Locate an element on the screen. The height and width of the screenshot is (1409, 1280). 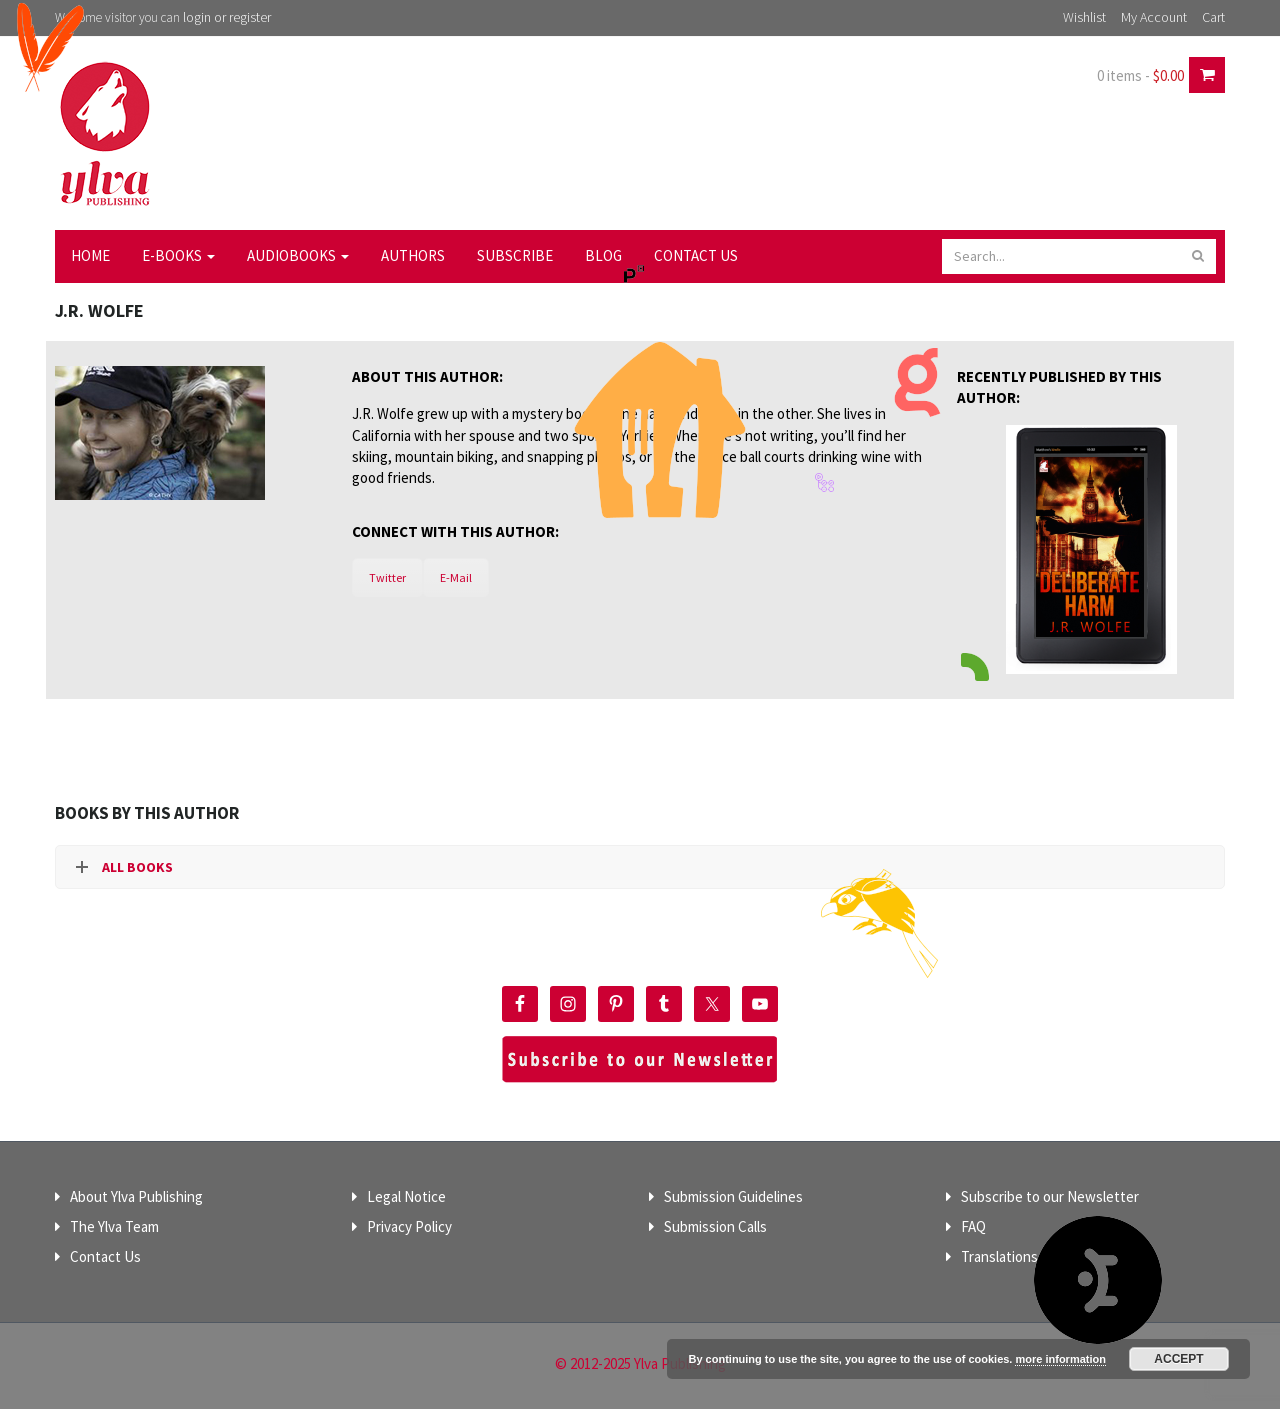
open spectrum chat app is located at coordinates (975, 667).